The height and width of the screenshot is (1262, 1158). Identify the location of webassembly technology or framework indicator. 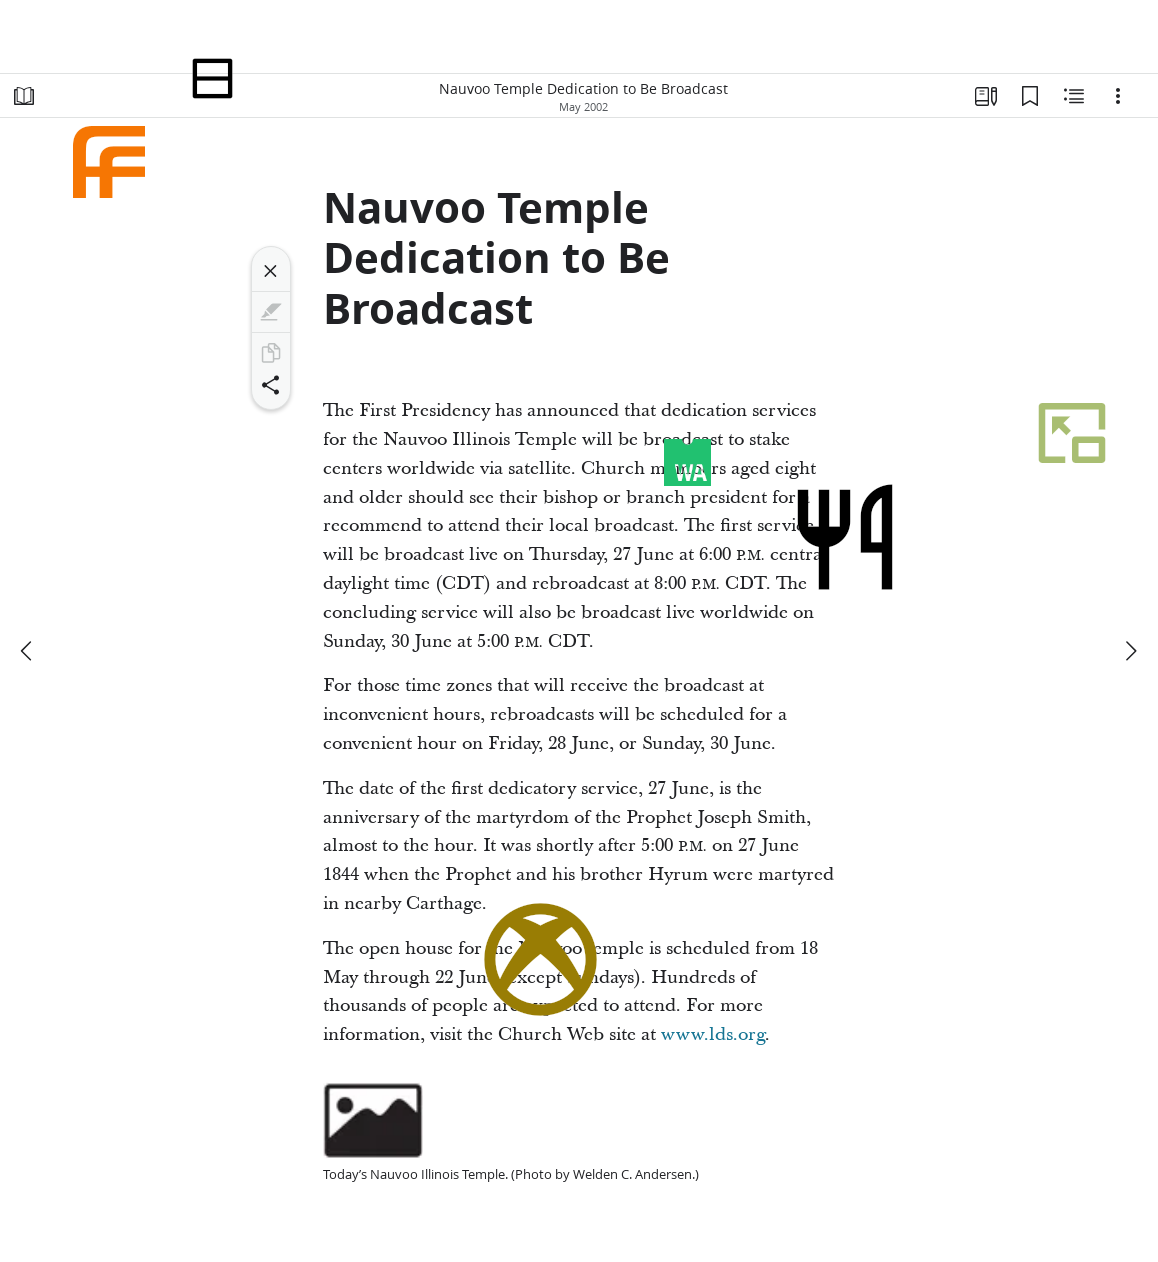
(687, 462).